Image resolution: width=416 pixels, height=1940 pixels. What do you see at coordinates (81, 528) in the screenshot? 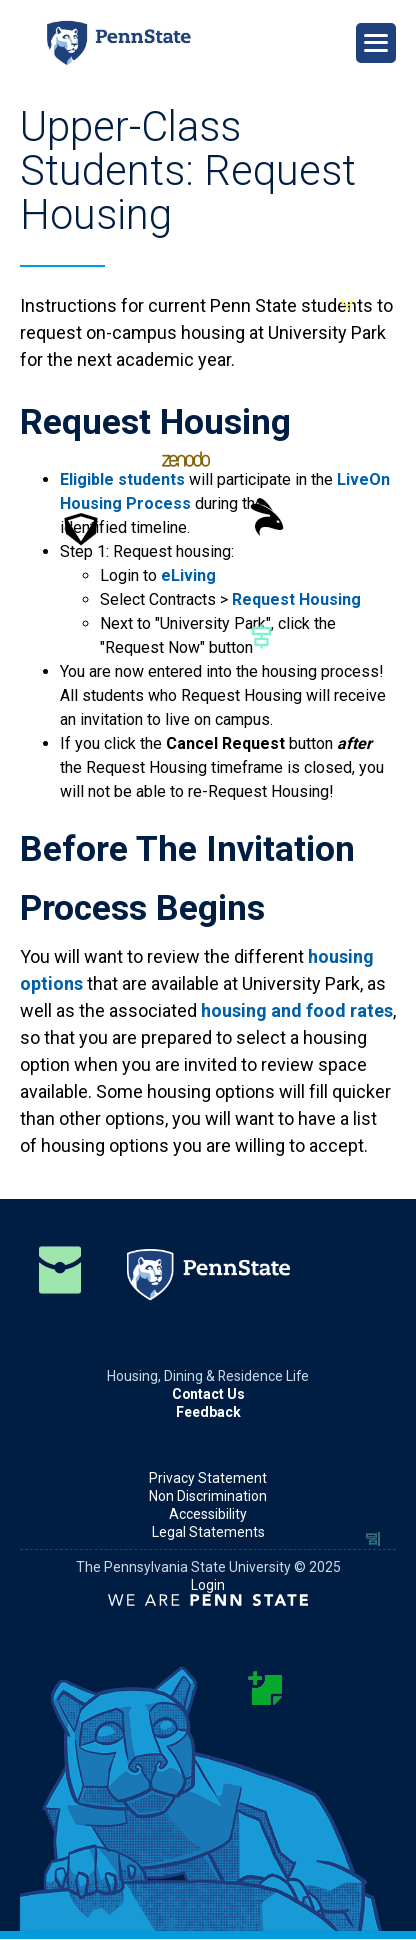
I see `openbase logo` at bounding box center [81, 528].